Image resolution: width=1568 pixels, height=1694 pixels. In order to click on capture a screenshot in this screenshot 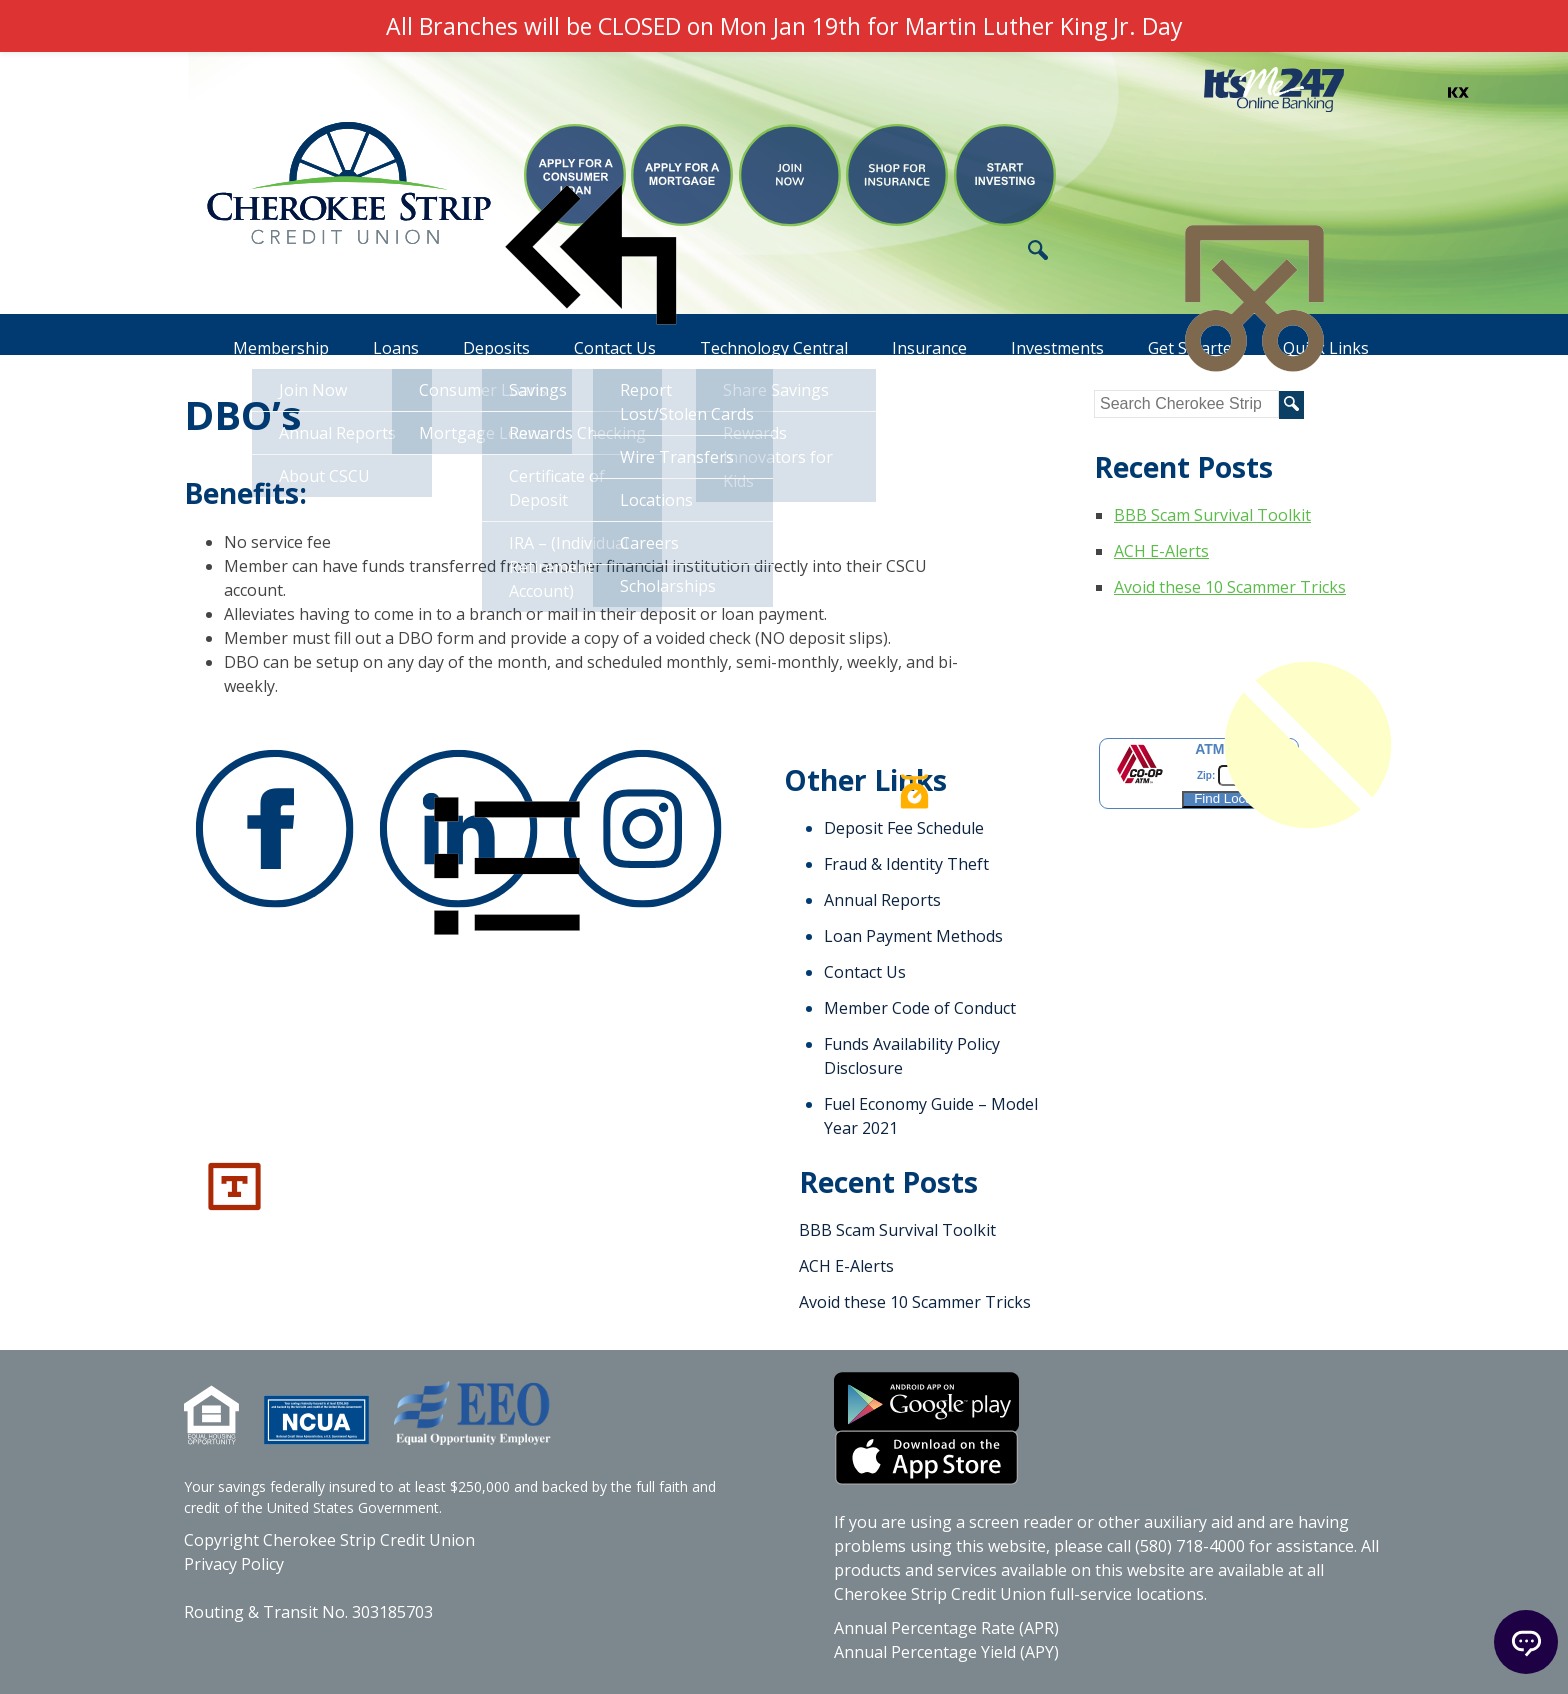, I will do `click(1254, 294)`.